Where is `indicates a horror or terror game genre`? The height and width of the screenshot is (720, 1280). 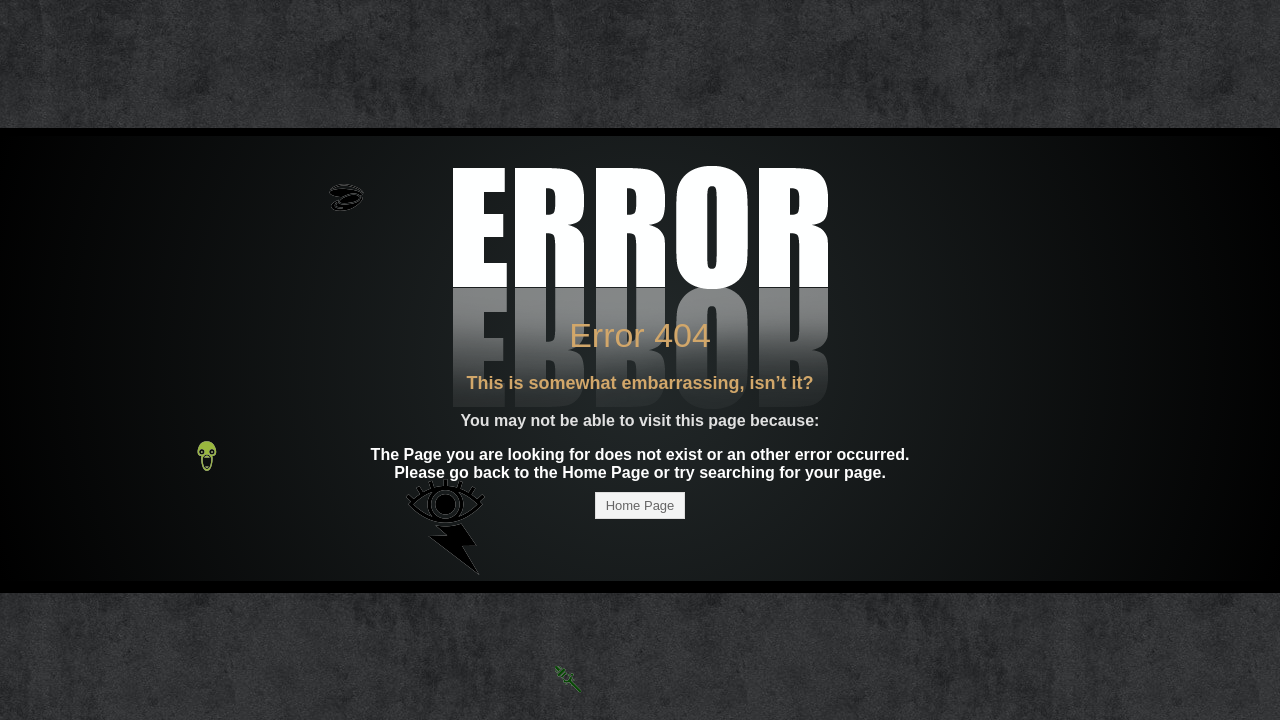
indicates a horror or terror game genre is located at coordinates (207, 456).